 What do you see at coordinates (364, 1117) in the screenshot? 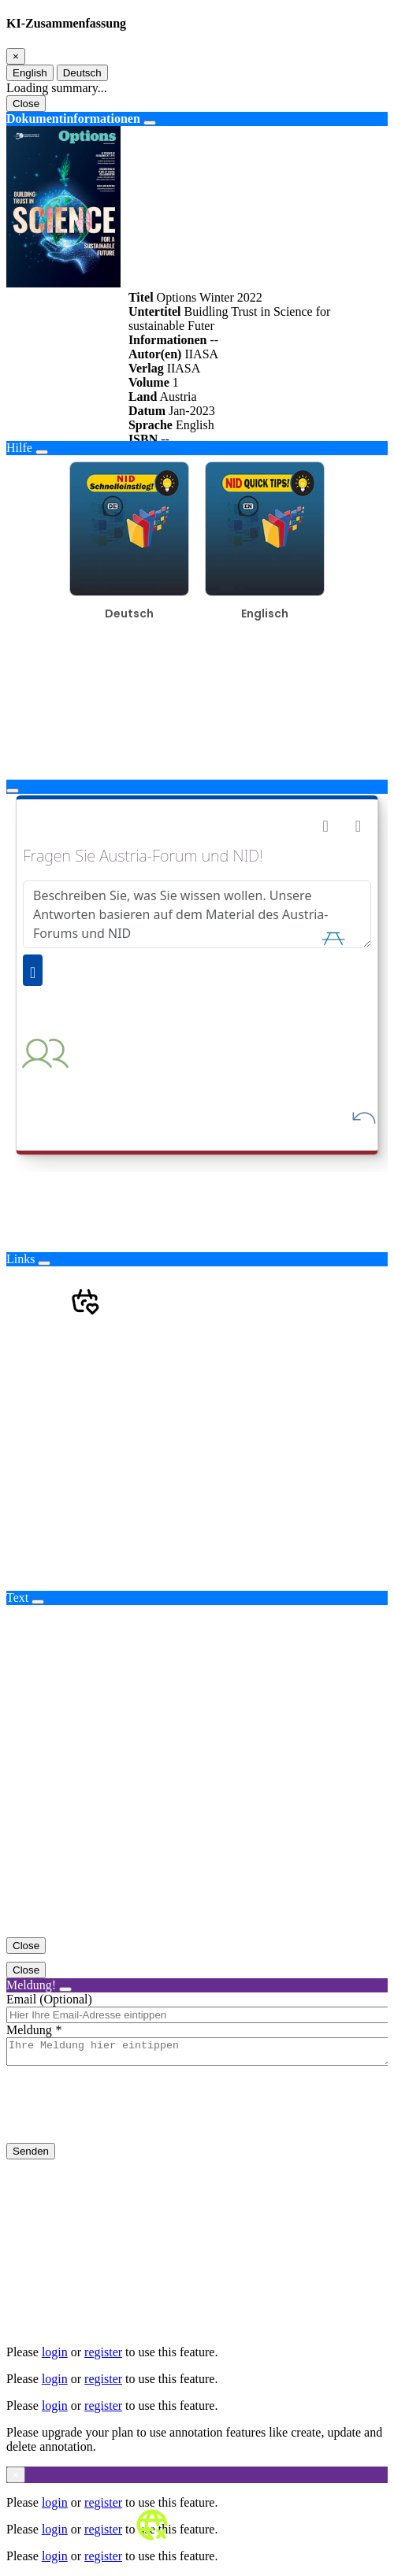
I see `undo previous action` at bounding box center [364, 1117].